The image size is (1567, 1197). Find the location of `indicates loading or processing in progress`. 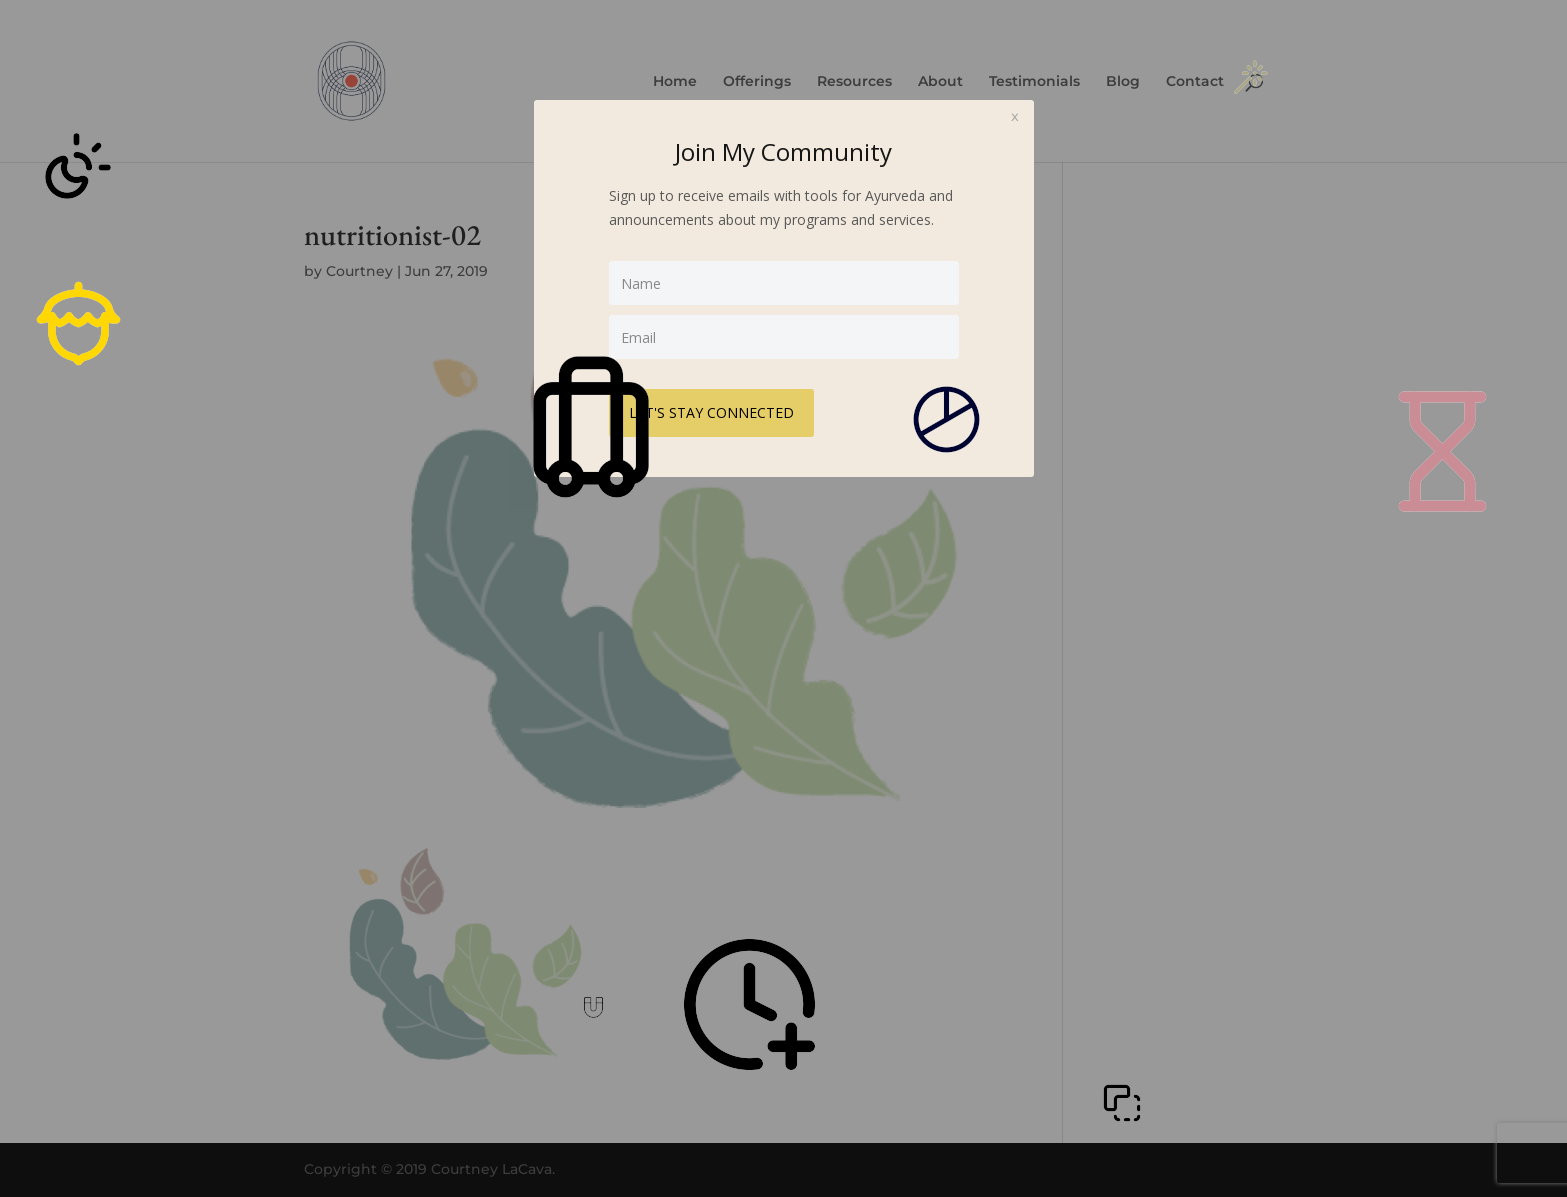

indicates loading or processing in progress is located at coordinates (1442, 451).